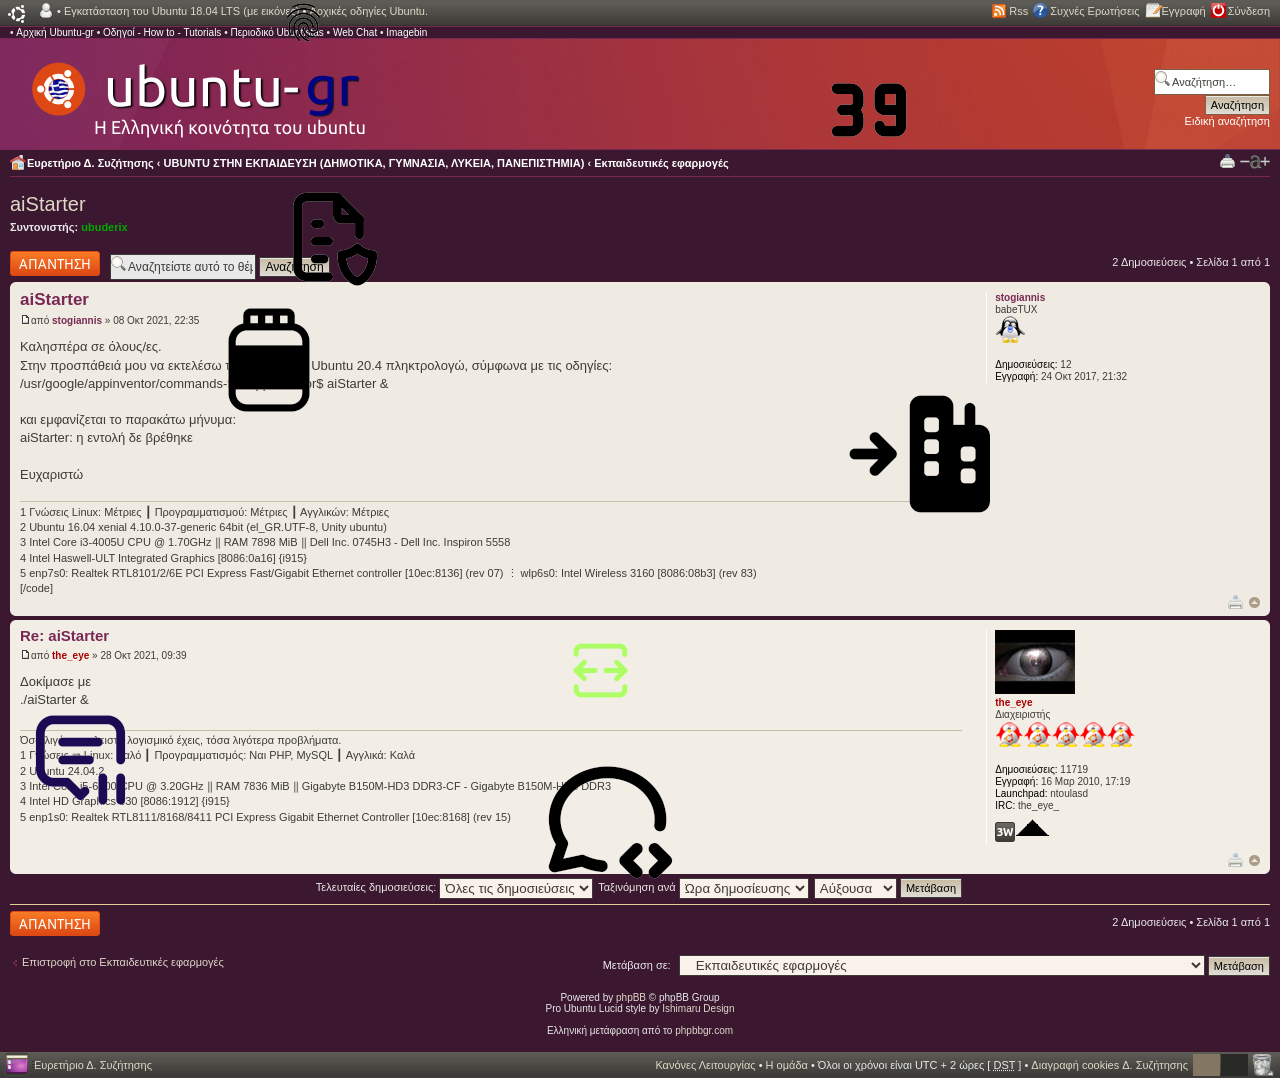  What do you see at coordinates (333, 237) in the screenshot?
I see `view protected or secure document` at bounding box center [333, 237].